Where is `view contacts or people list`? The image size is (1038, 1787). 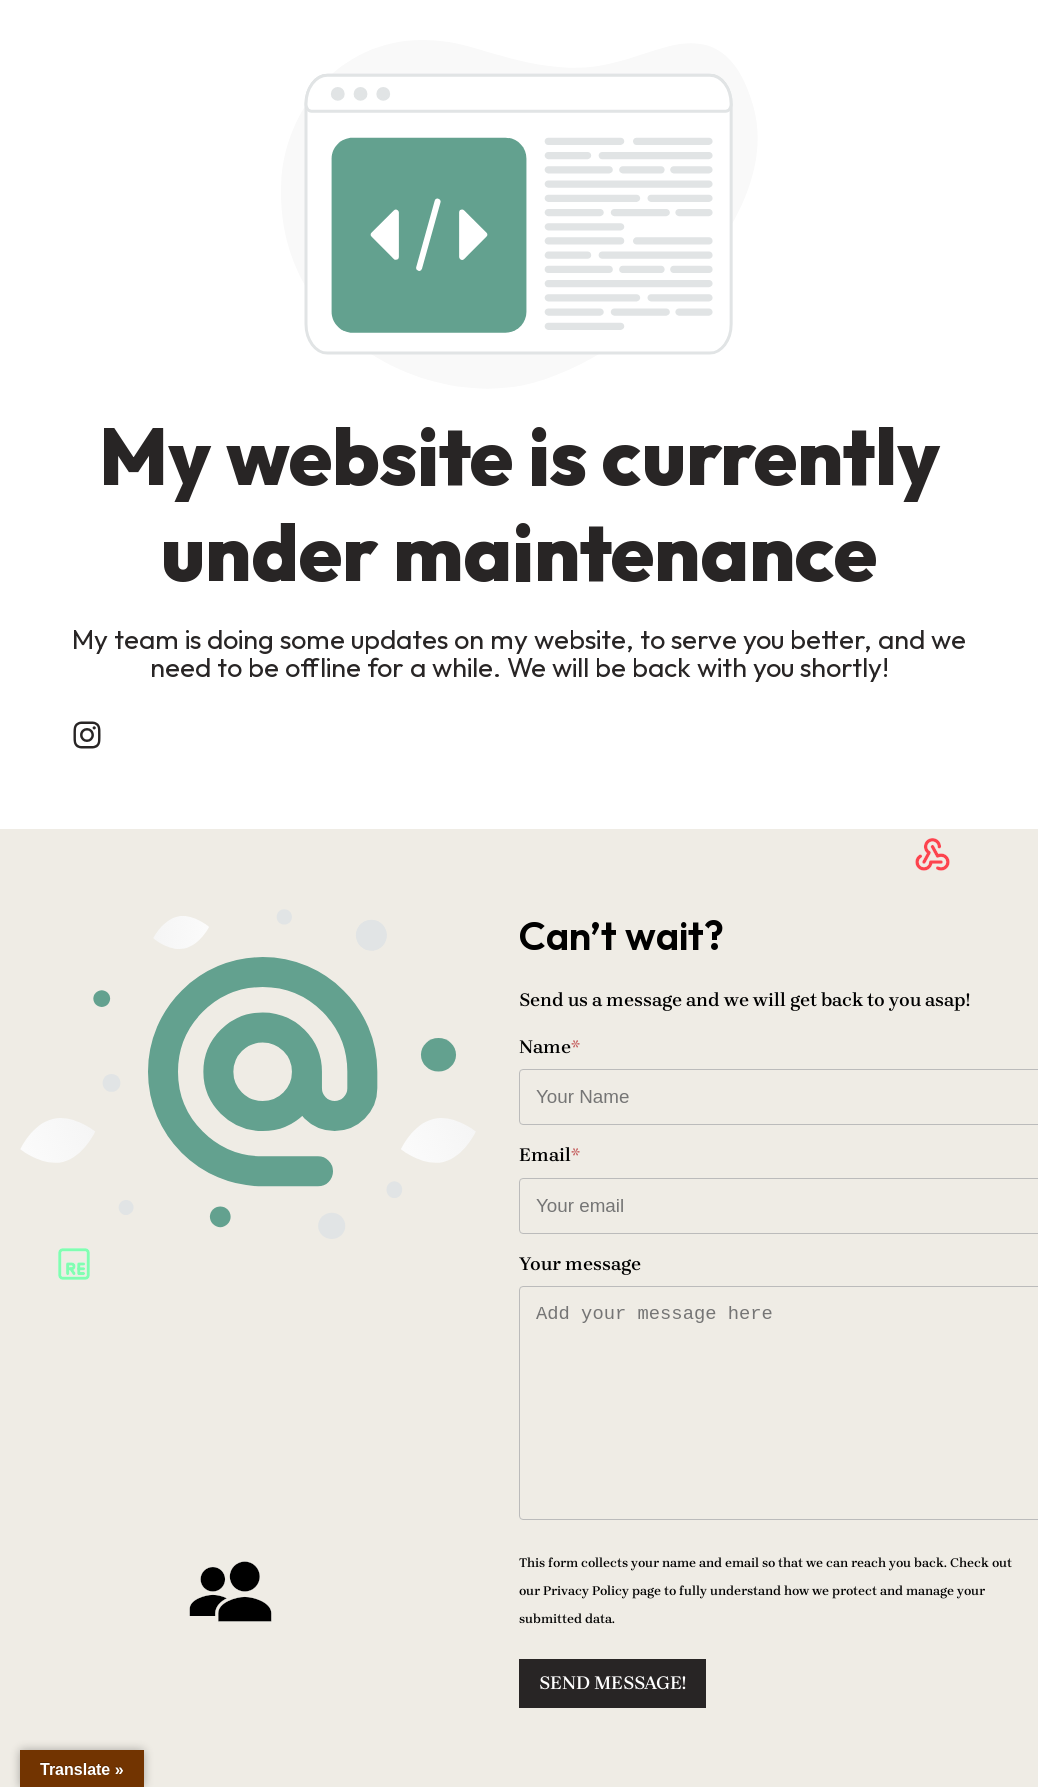
view contacts or people list is located at coordinates (230, 1591).